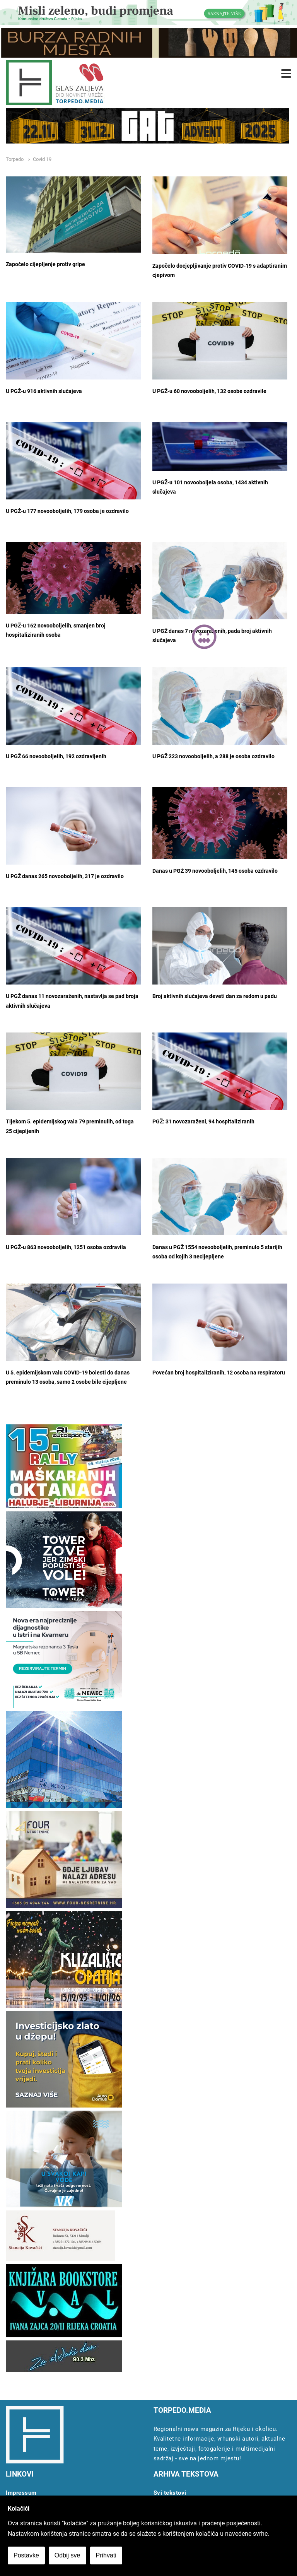 The height and width of the screenshot is (2576, 297). I want to click on indicates a muted or silenced notification state, so click(204, 637).